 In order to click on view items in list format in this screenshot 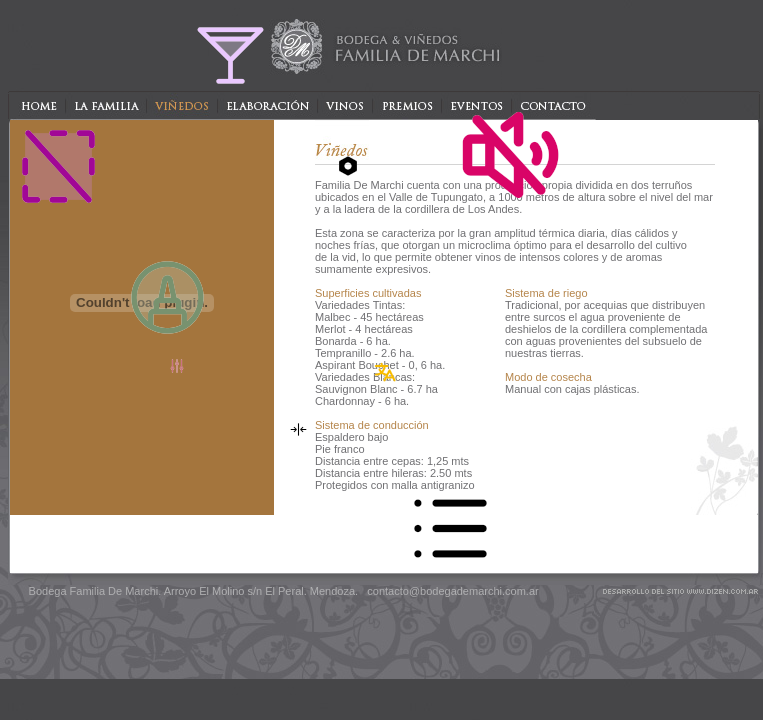, I will do `click(450, 528)`.